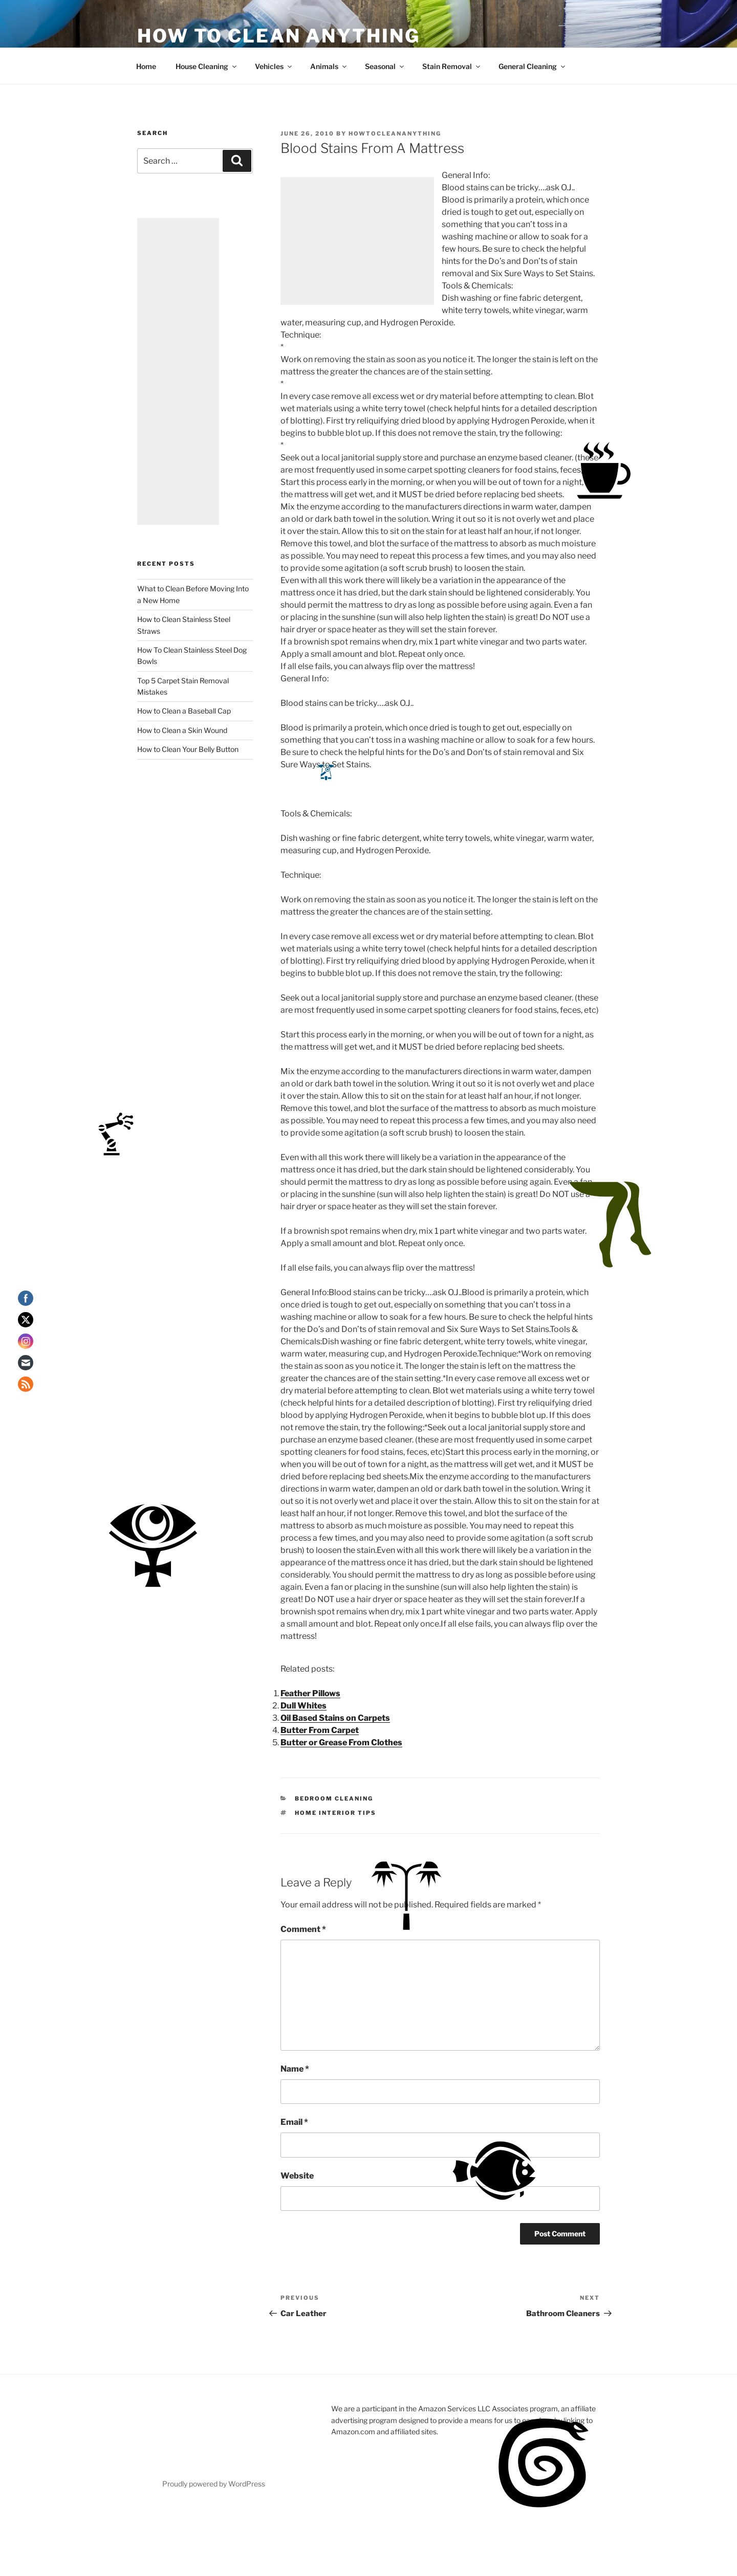  Describe the element at coordinates (406, 1896) in the screenshot. I see `toggle street lighting in city builder game` at that location.